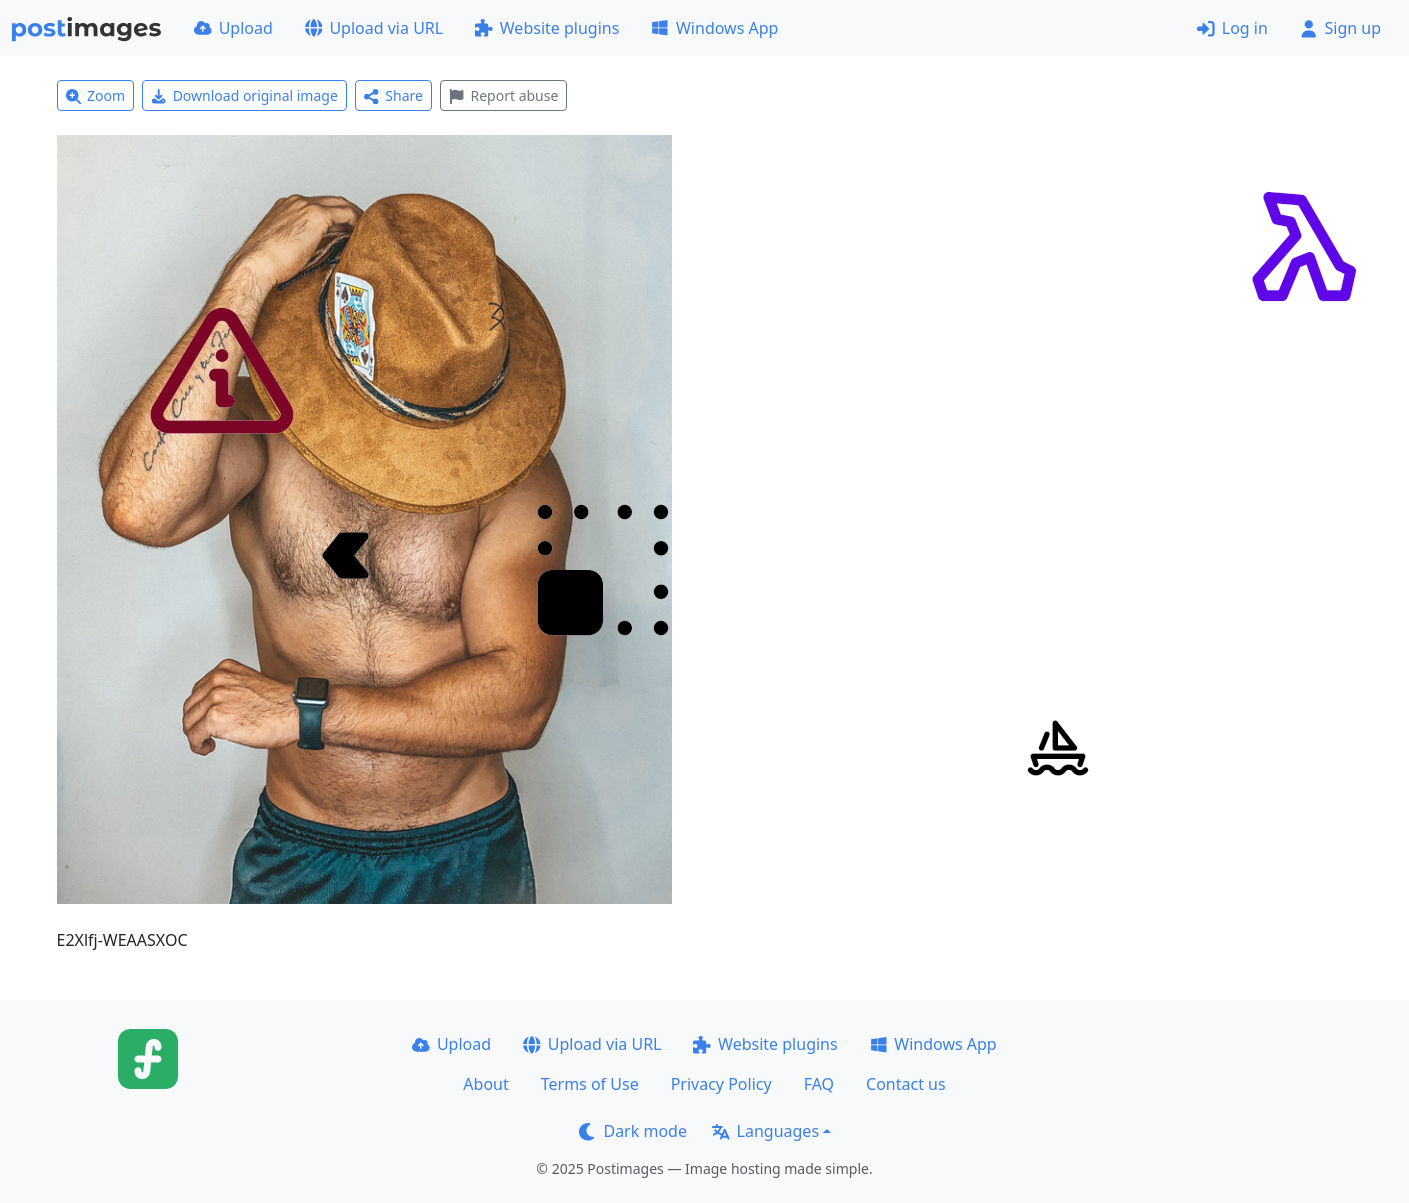 This screenshot has height=1203, width=1409. I want to click on view important information or notice, so click(222, 375).